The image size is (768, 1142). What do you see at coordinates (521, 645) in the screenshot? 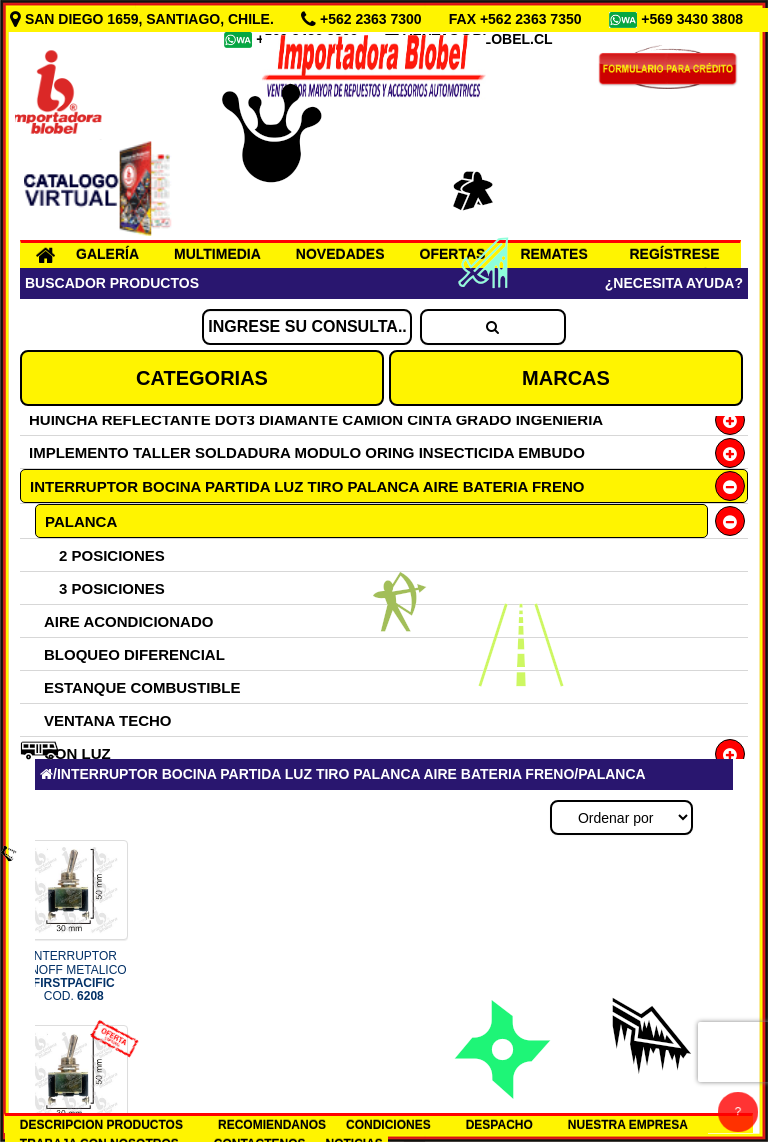
I see `view directions or navigation options` at bounding box center [521, 645].